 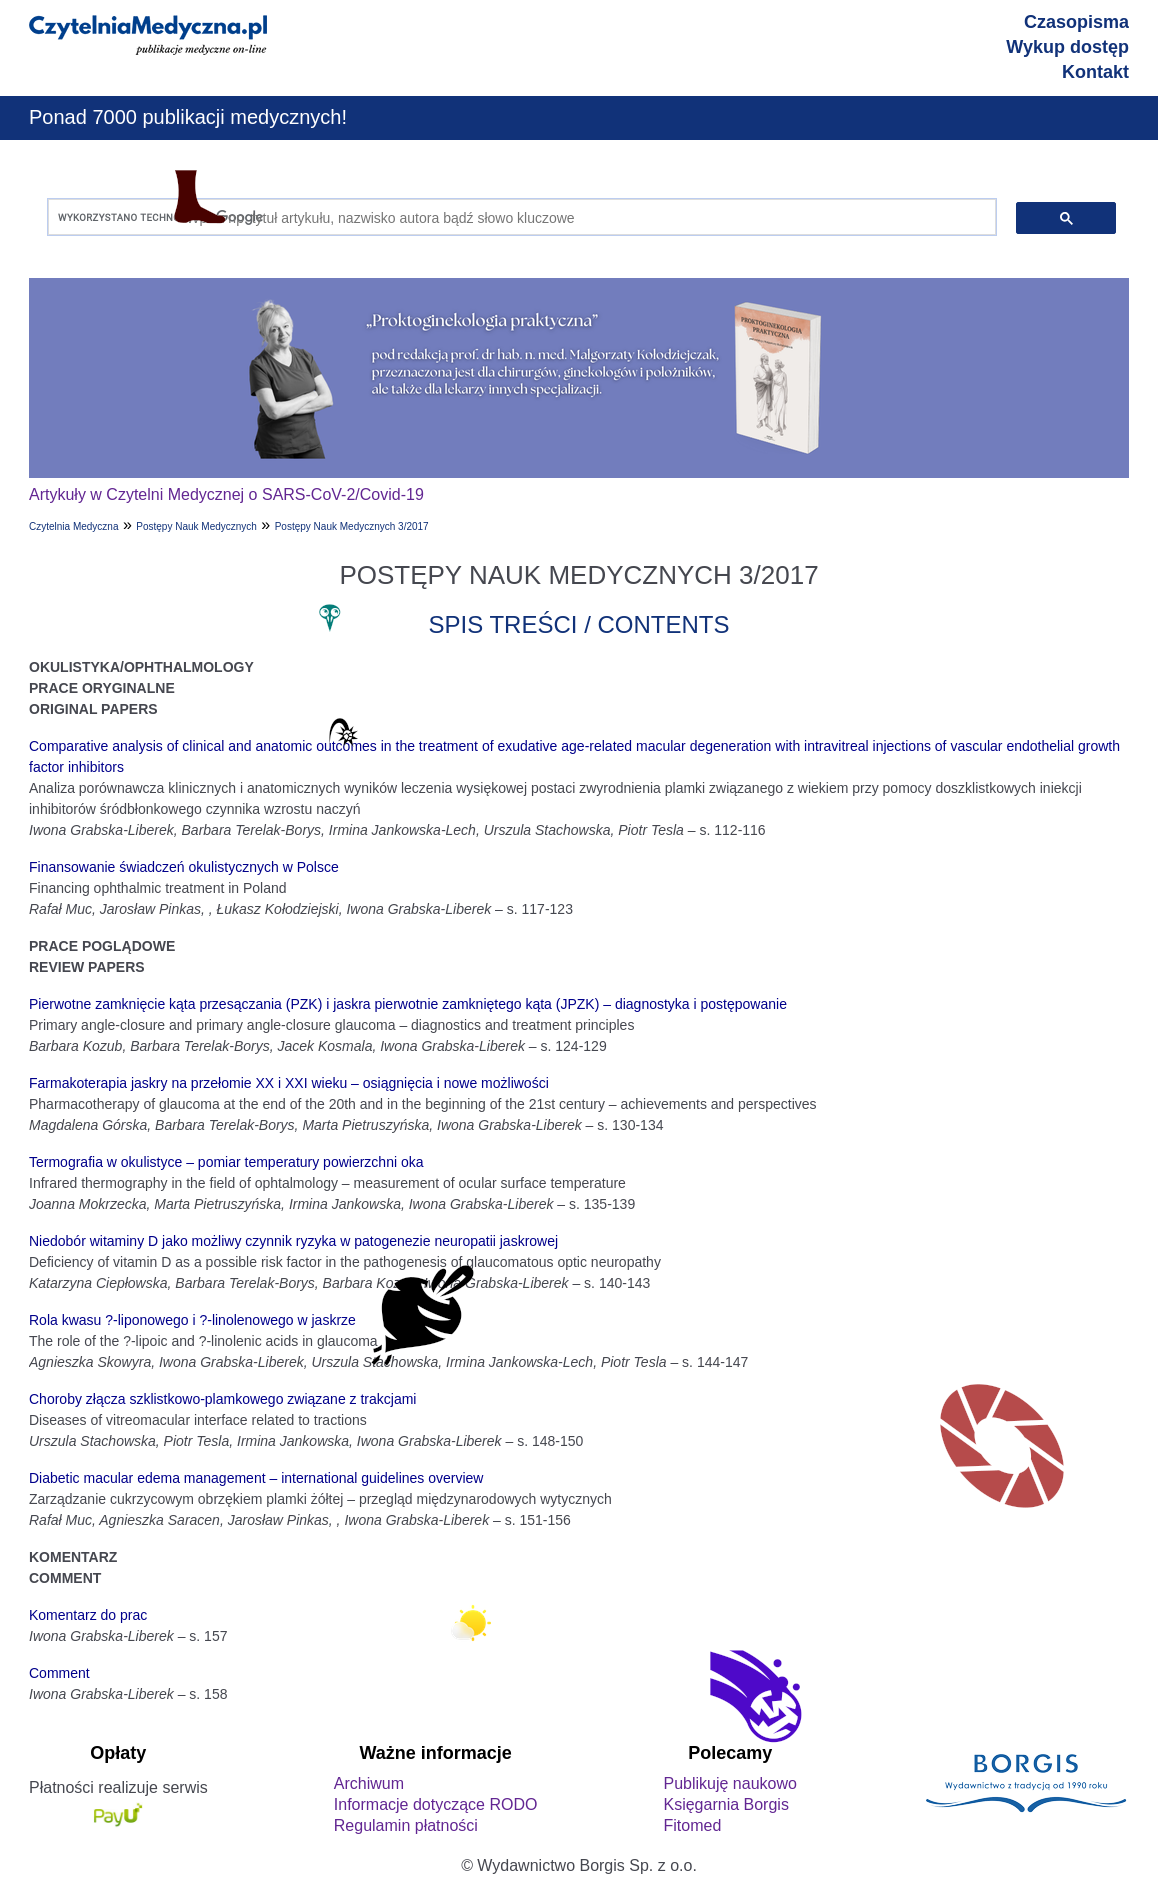 I want to click on basketball slam dunk with impact effect, so click(x=343, y=732).